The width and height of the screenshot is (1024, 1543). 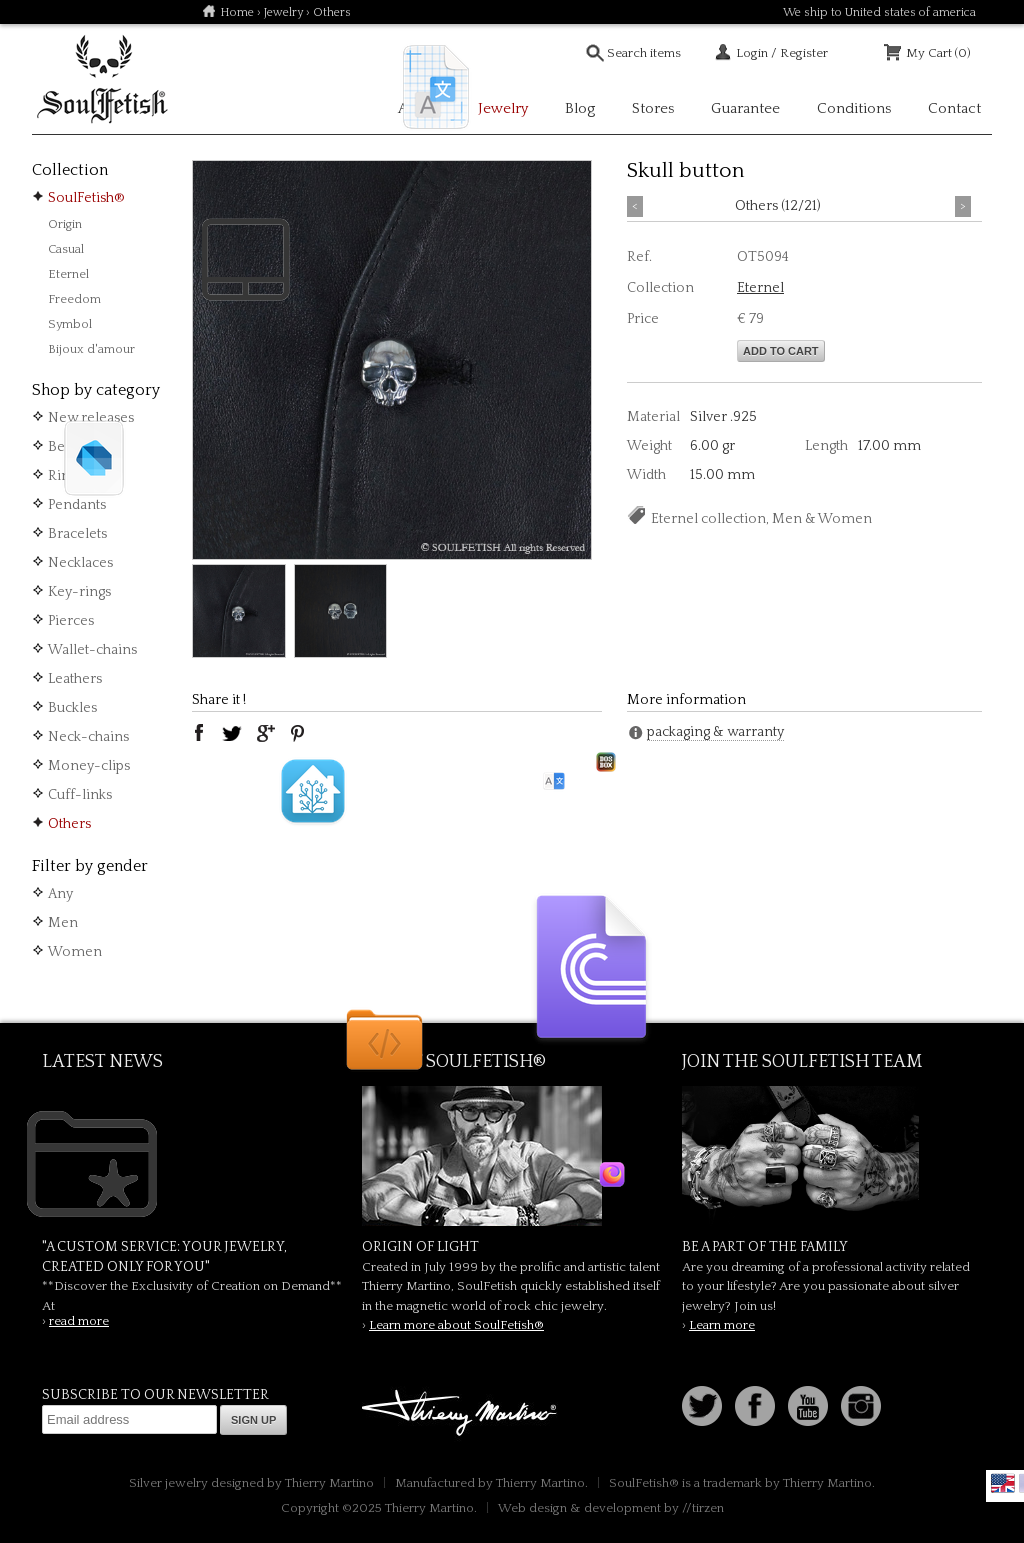 I want to click on a bittorrent torrent file, so click(x=591, y=969).